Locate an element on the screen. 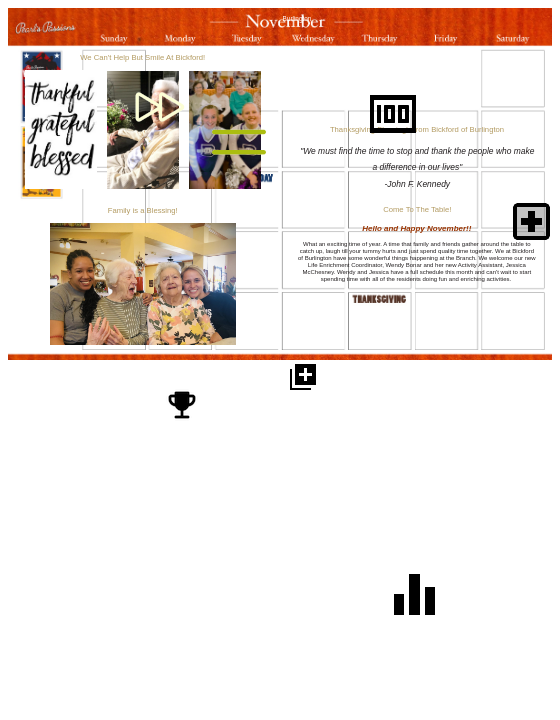 This screenshot has width=560, height=720. view achievements or awards is located at coordinates (182, 405).